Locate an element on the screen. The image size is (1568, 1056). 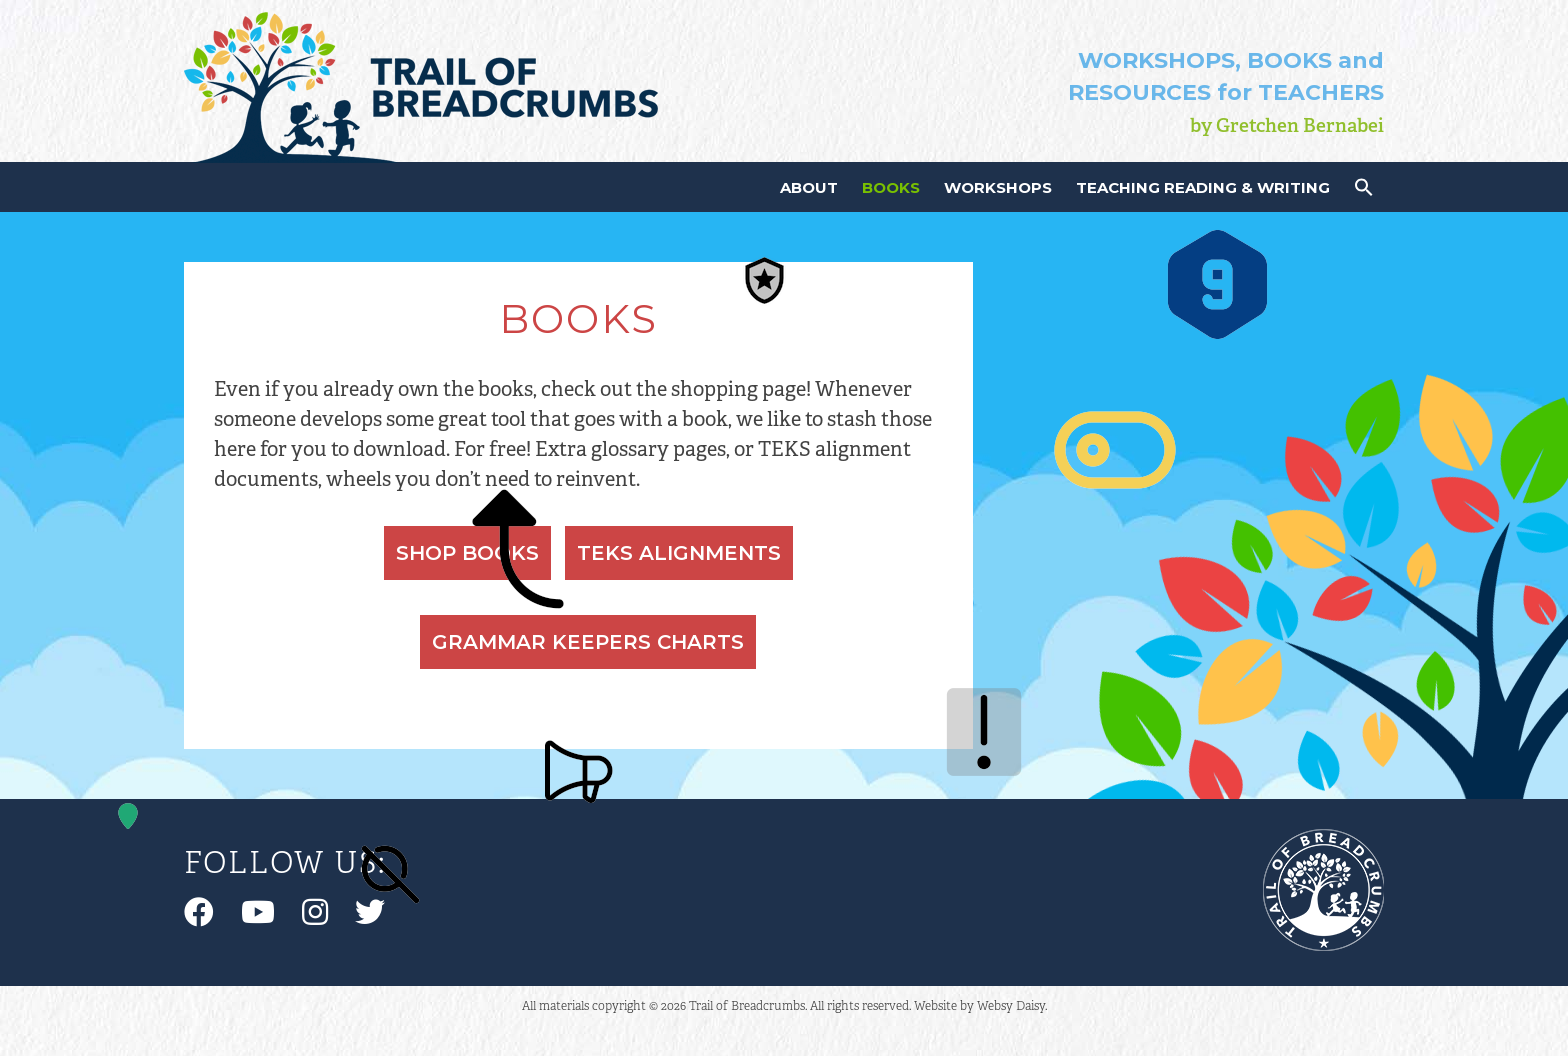
indicates an alert or warning that requires attention is located at coordinates (984, 732).